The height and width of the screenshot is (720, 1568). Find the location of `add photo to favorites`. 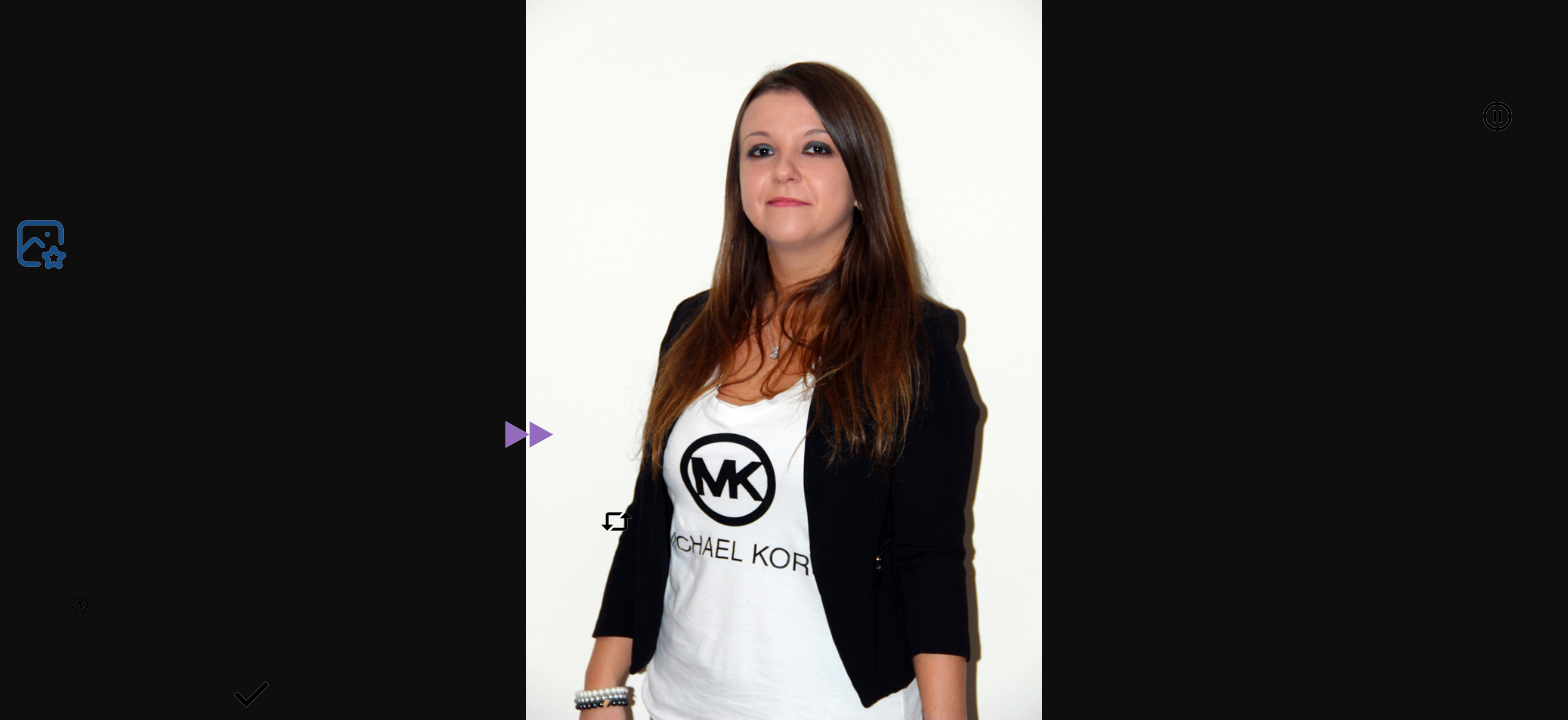

add photo to favorites is located at coordinates (40, 243).